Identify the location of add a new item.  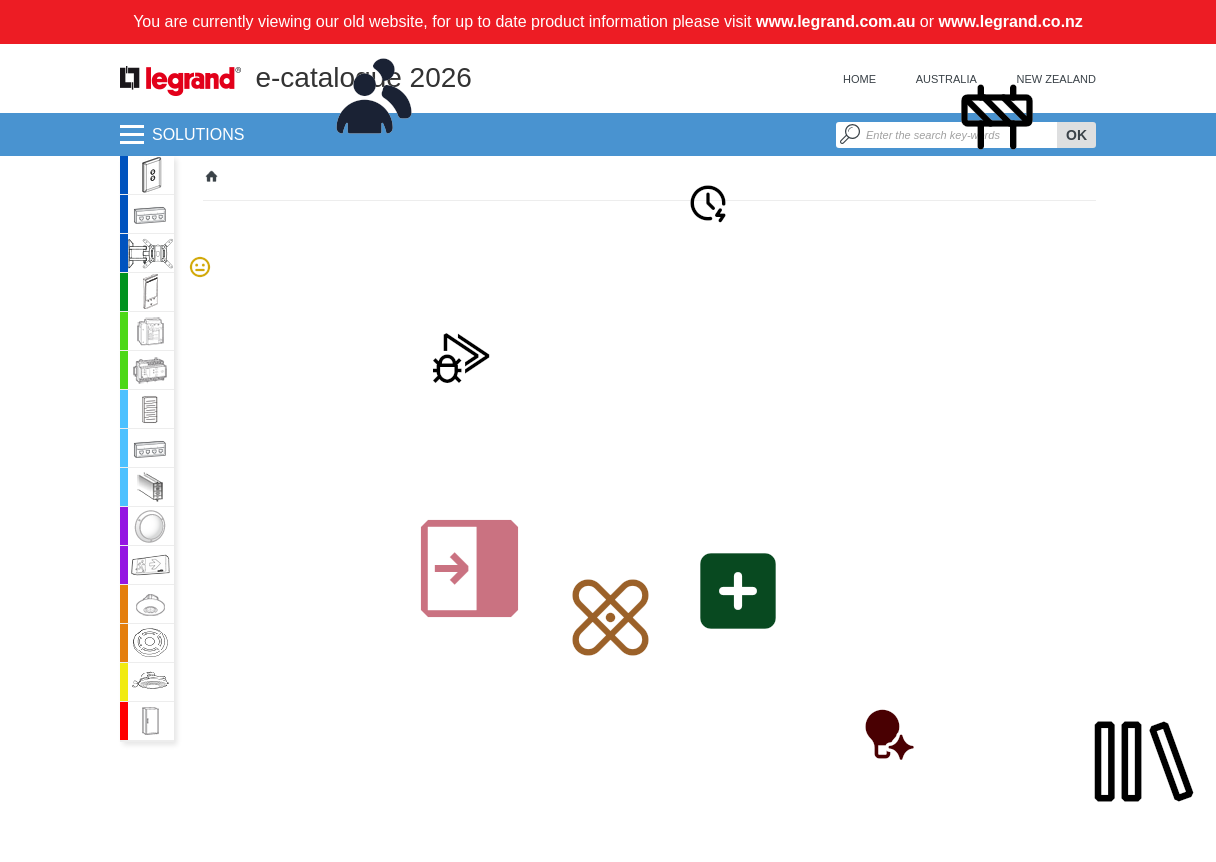
(738, 591).